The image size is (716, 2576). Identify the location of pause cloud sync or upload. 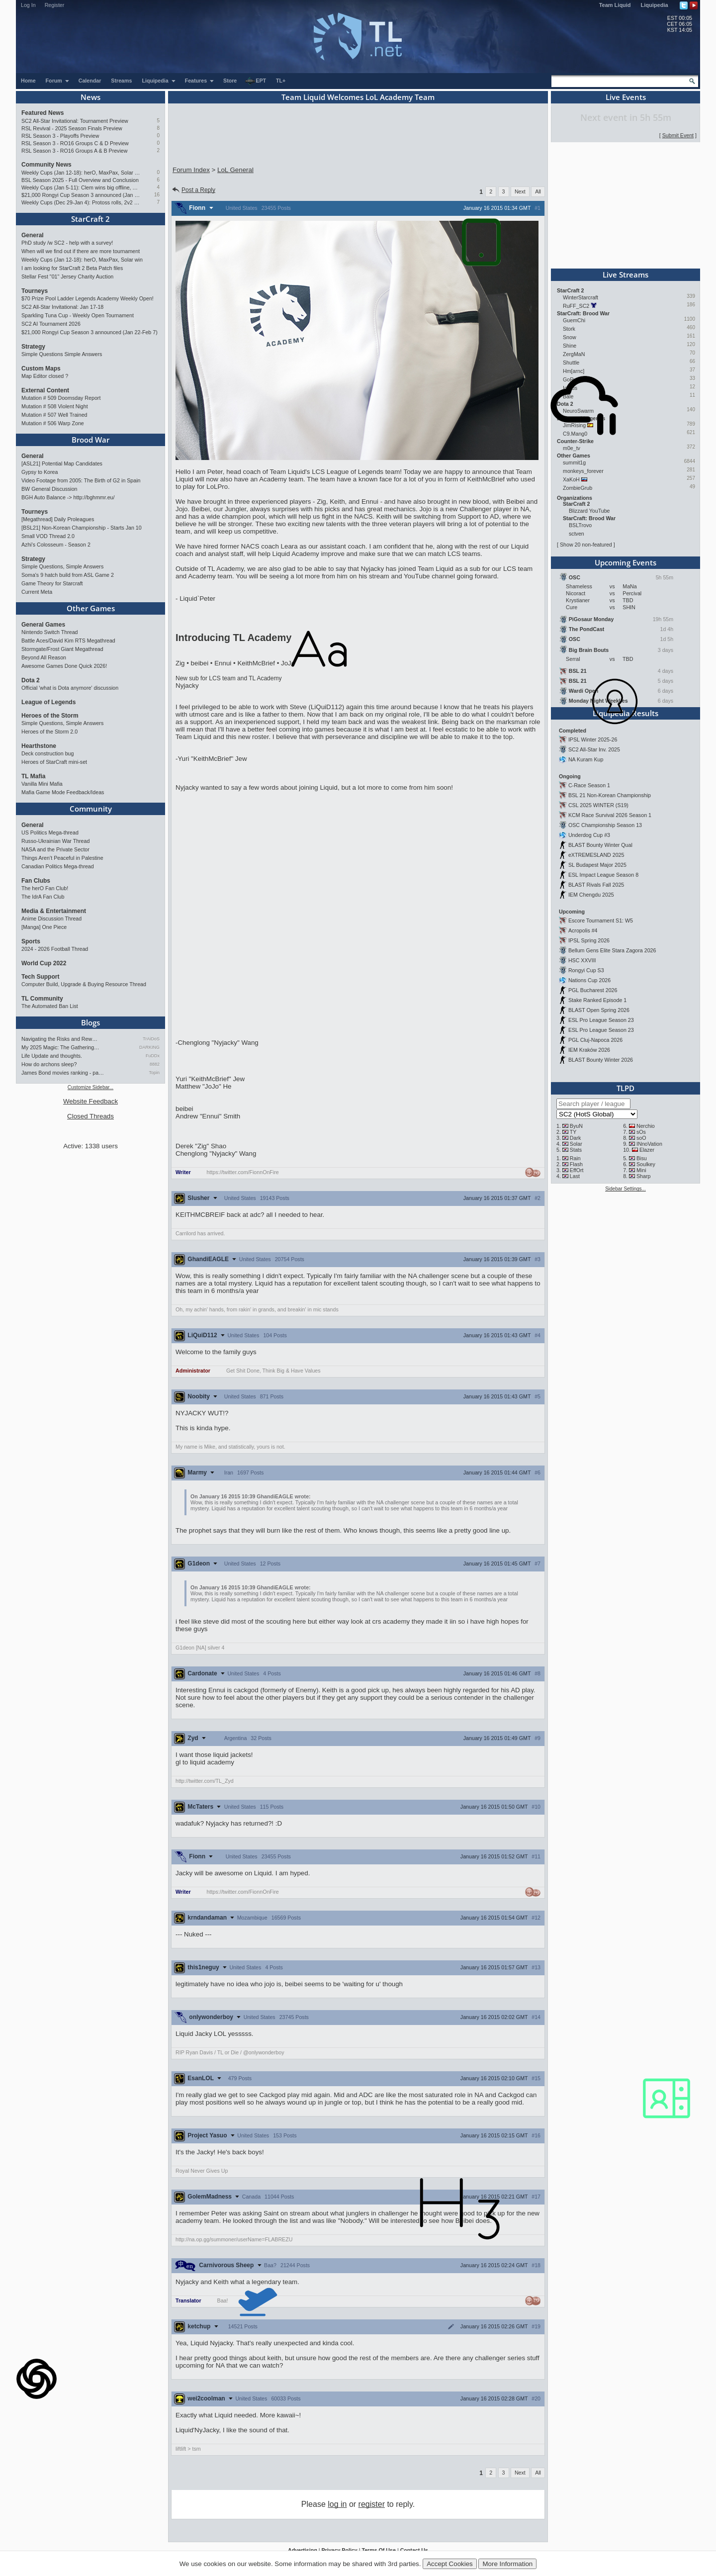
(585, 401).